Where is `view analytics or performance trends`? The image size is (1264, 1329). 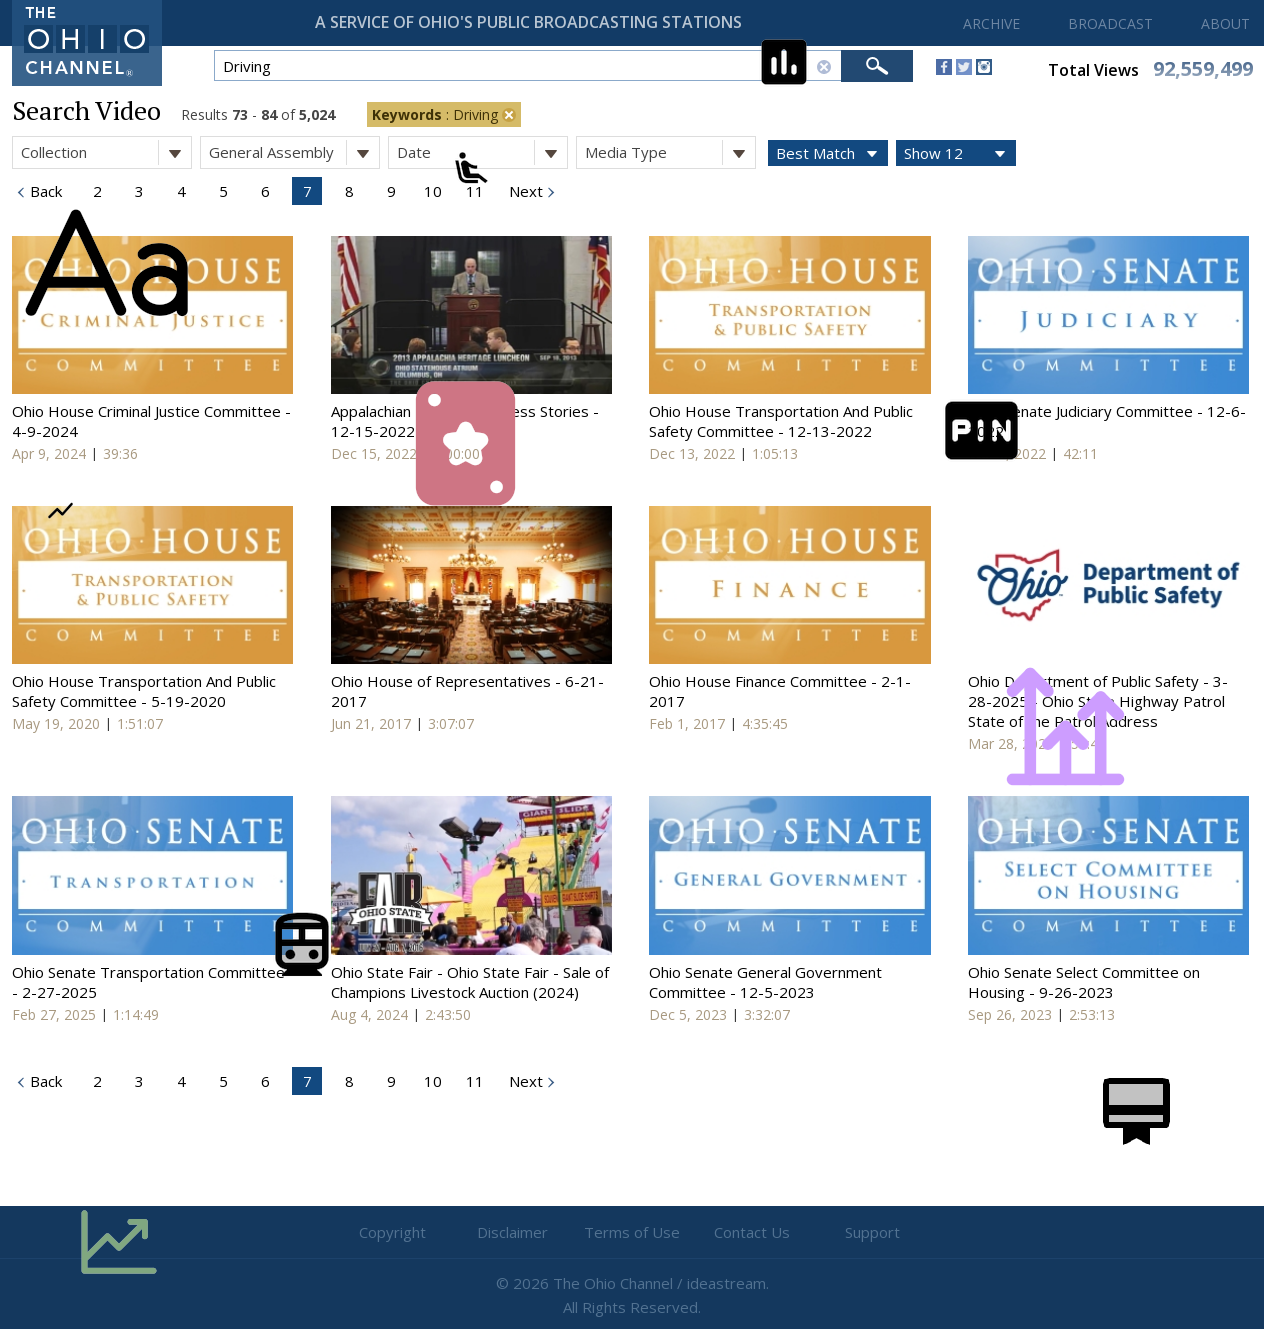 view analytics or performance trends is located at coordinates (119, 1242).